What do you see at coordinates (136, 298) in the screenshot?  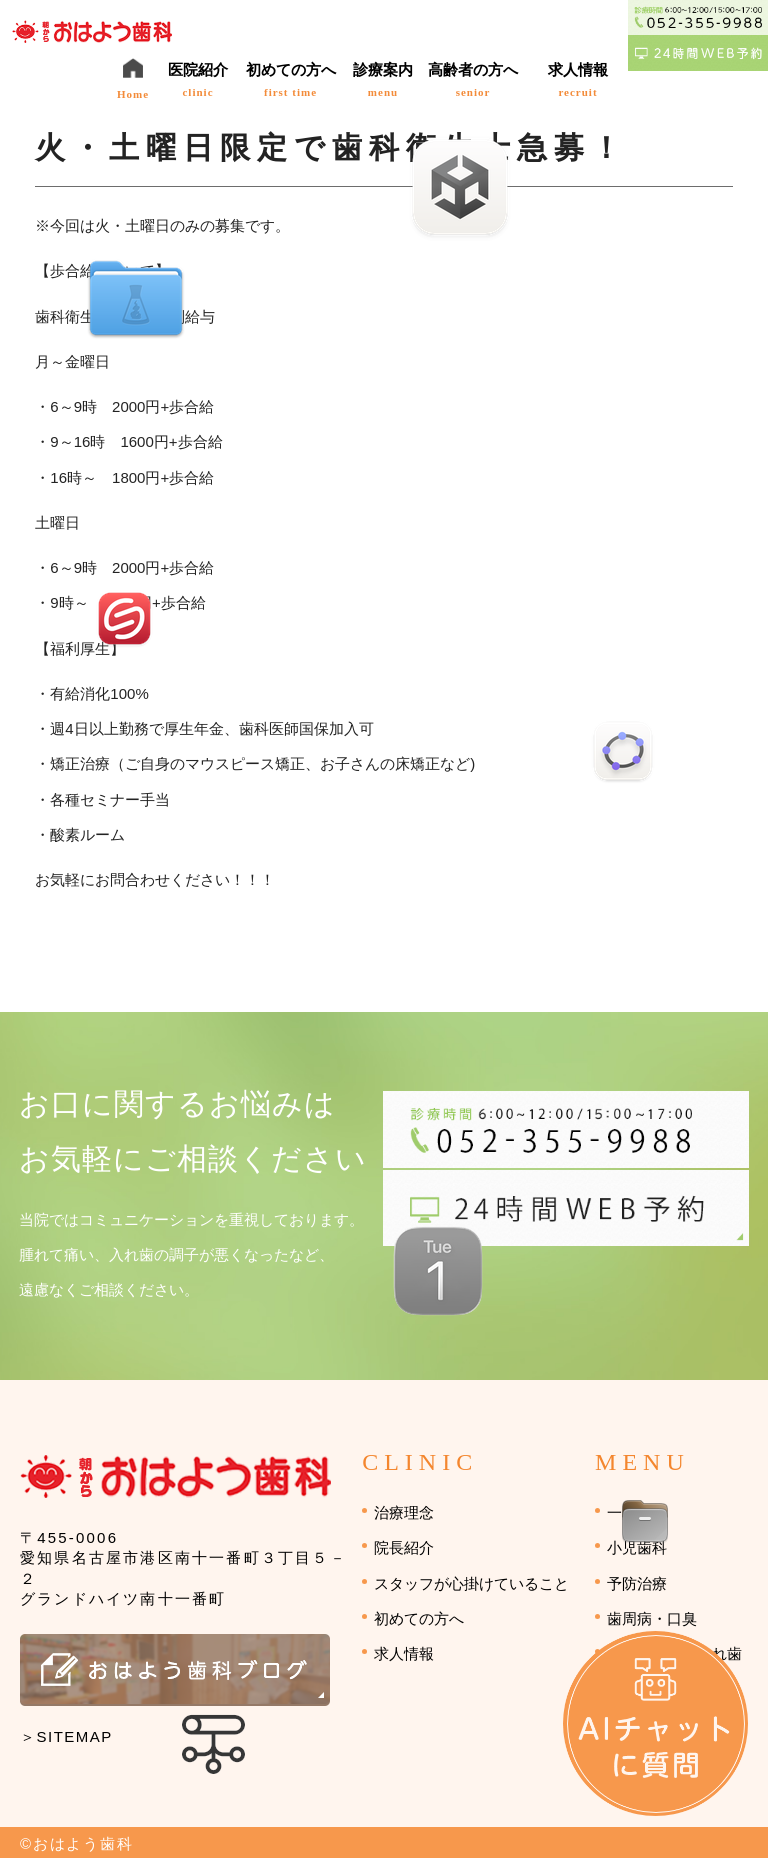 I see `open the Antidote application folder` at bounding box center [136, 298].